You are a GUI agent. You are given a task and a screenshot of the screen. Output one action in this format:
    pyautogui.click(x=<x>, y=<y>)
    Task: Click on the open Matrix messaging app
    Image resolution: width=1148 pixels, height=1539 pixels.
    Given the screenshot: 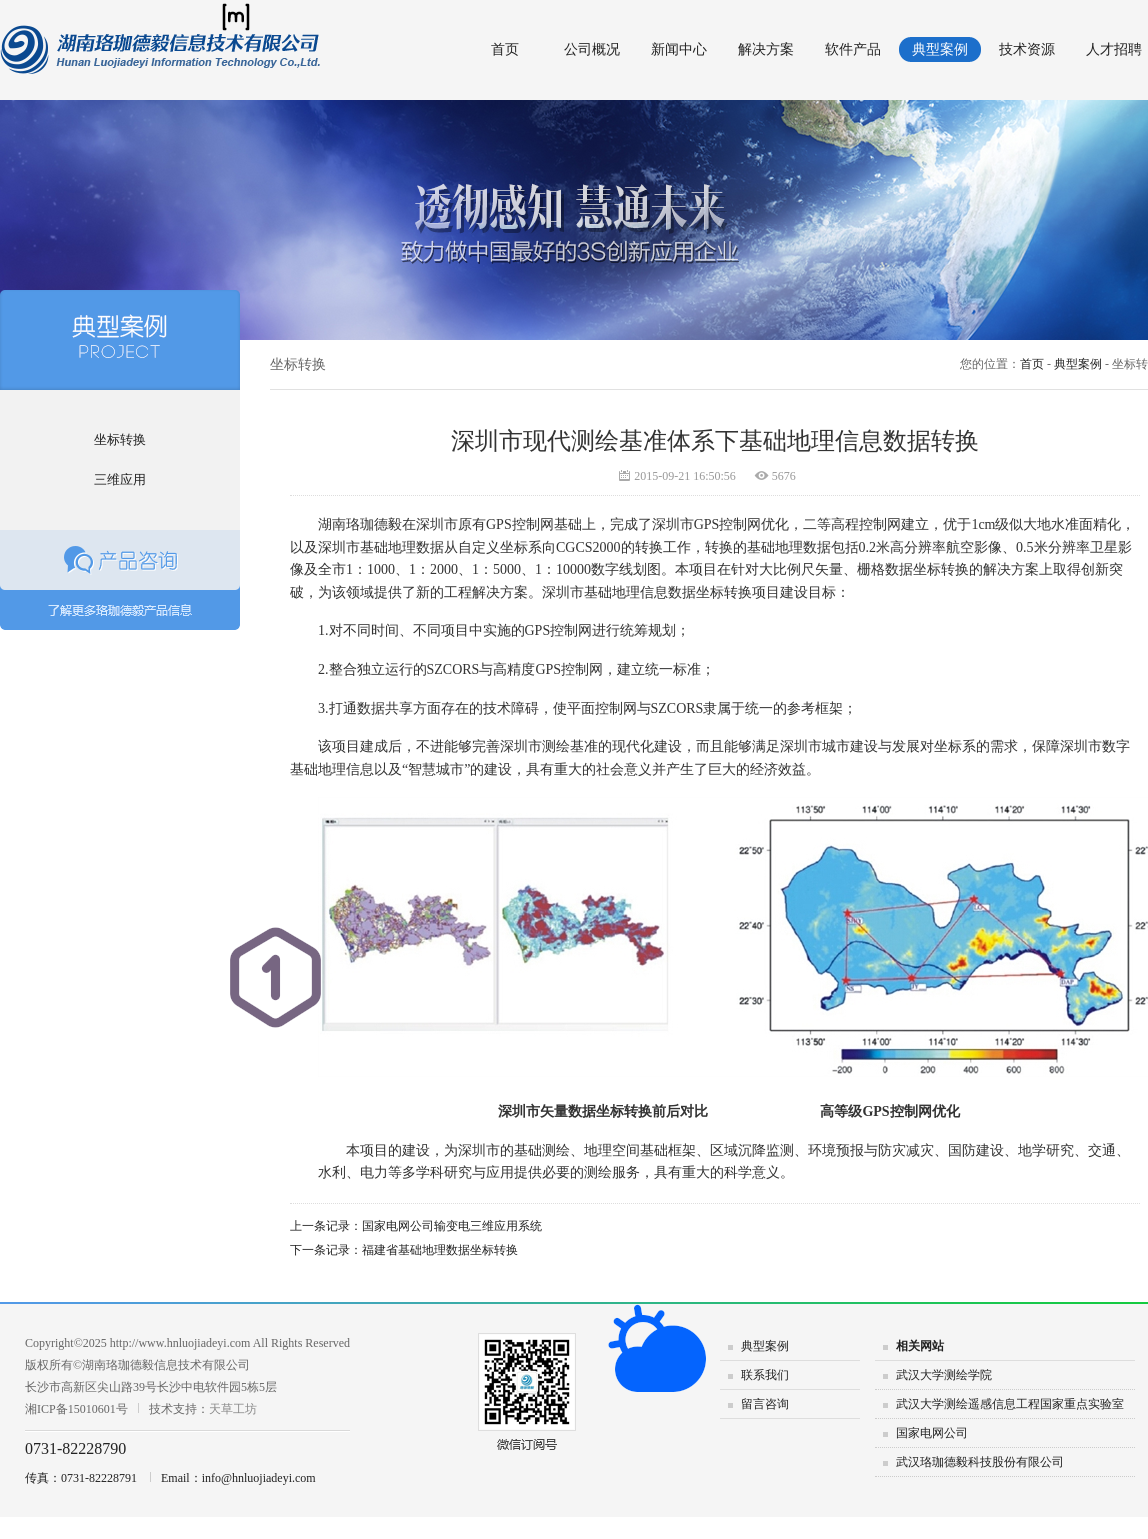 What is the action you would take?
    pyautogui.click(x=236, y=17)
    